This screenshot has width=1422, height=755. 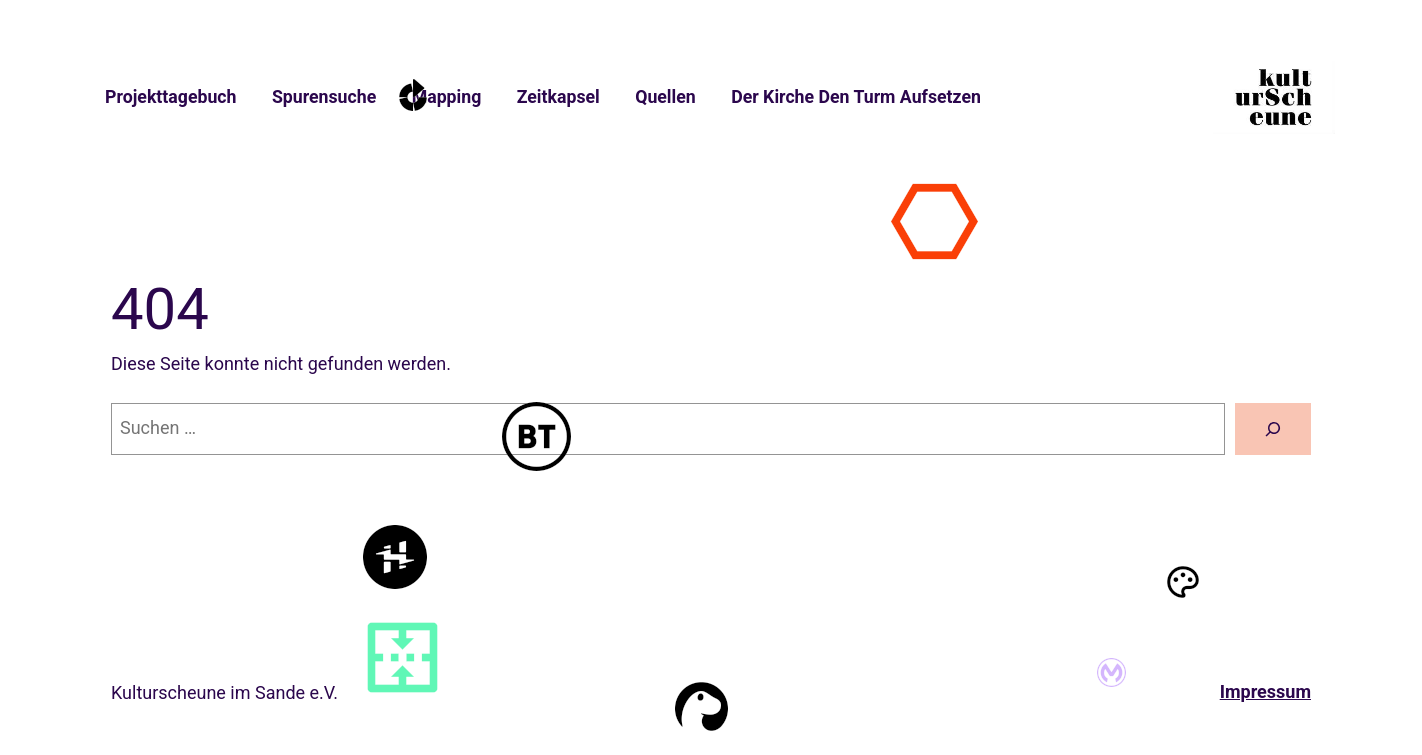 I want to click on mulesoft logo, so click(x=1111, y=672).